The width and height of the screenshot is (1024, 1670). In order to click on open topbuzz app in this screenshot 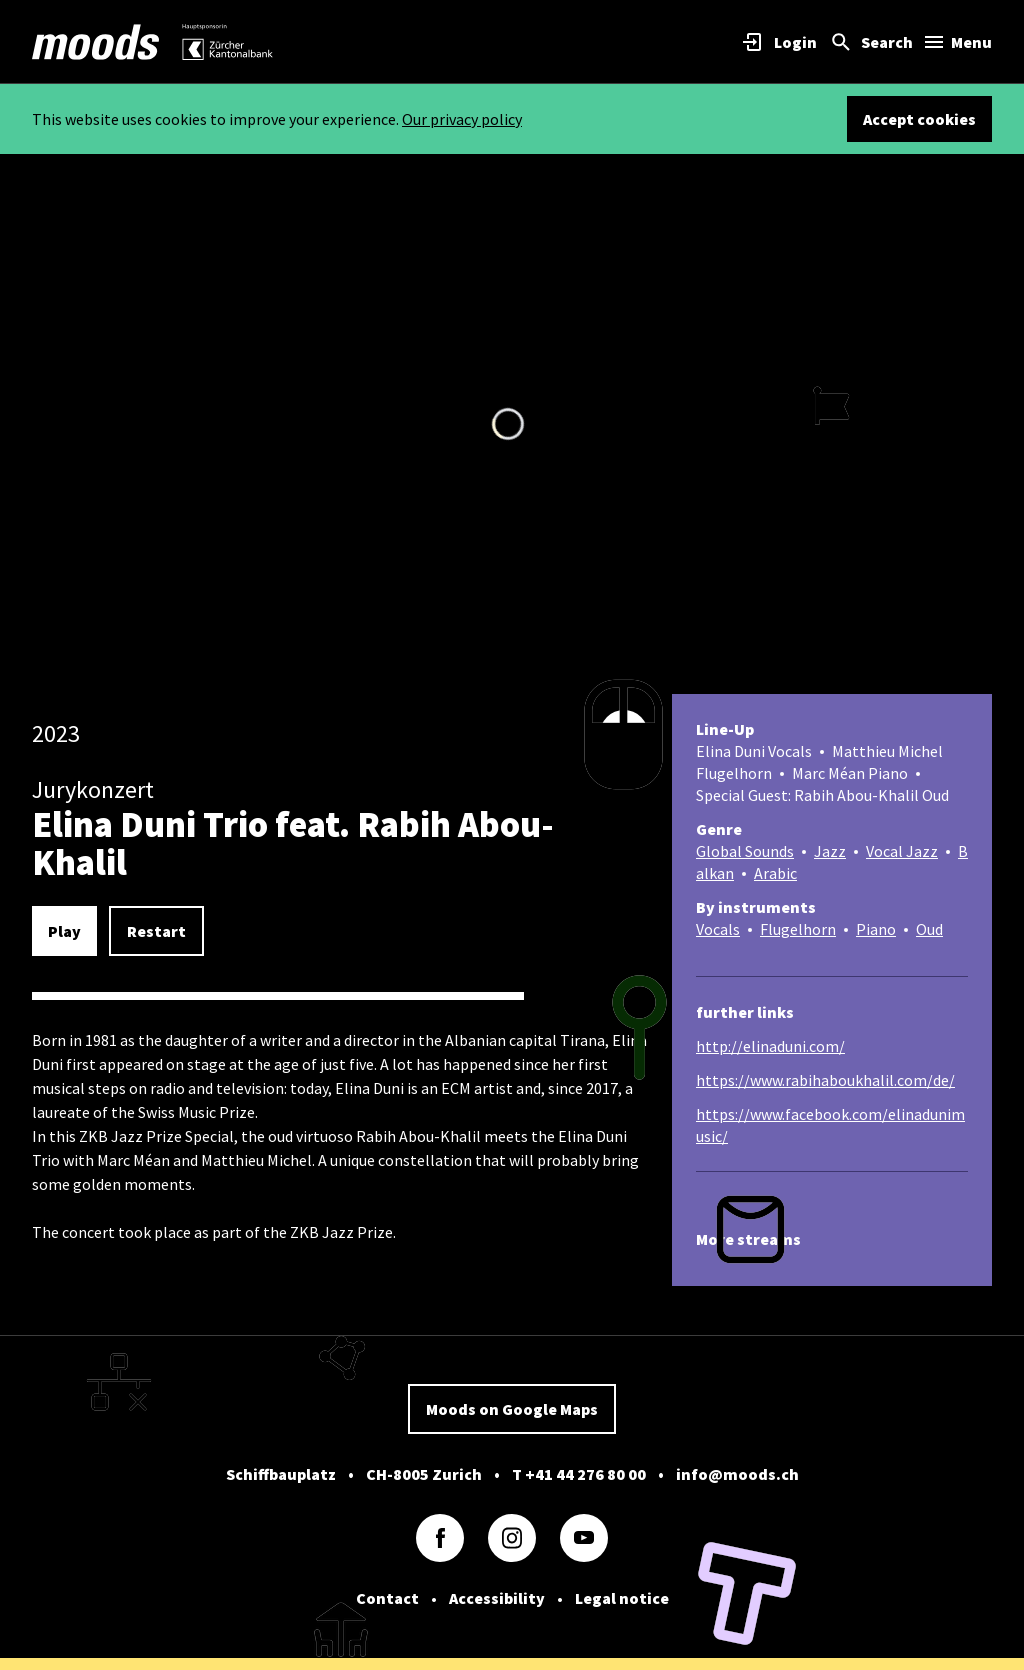, I will do `click(744, 1593)`.